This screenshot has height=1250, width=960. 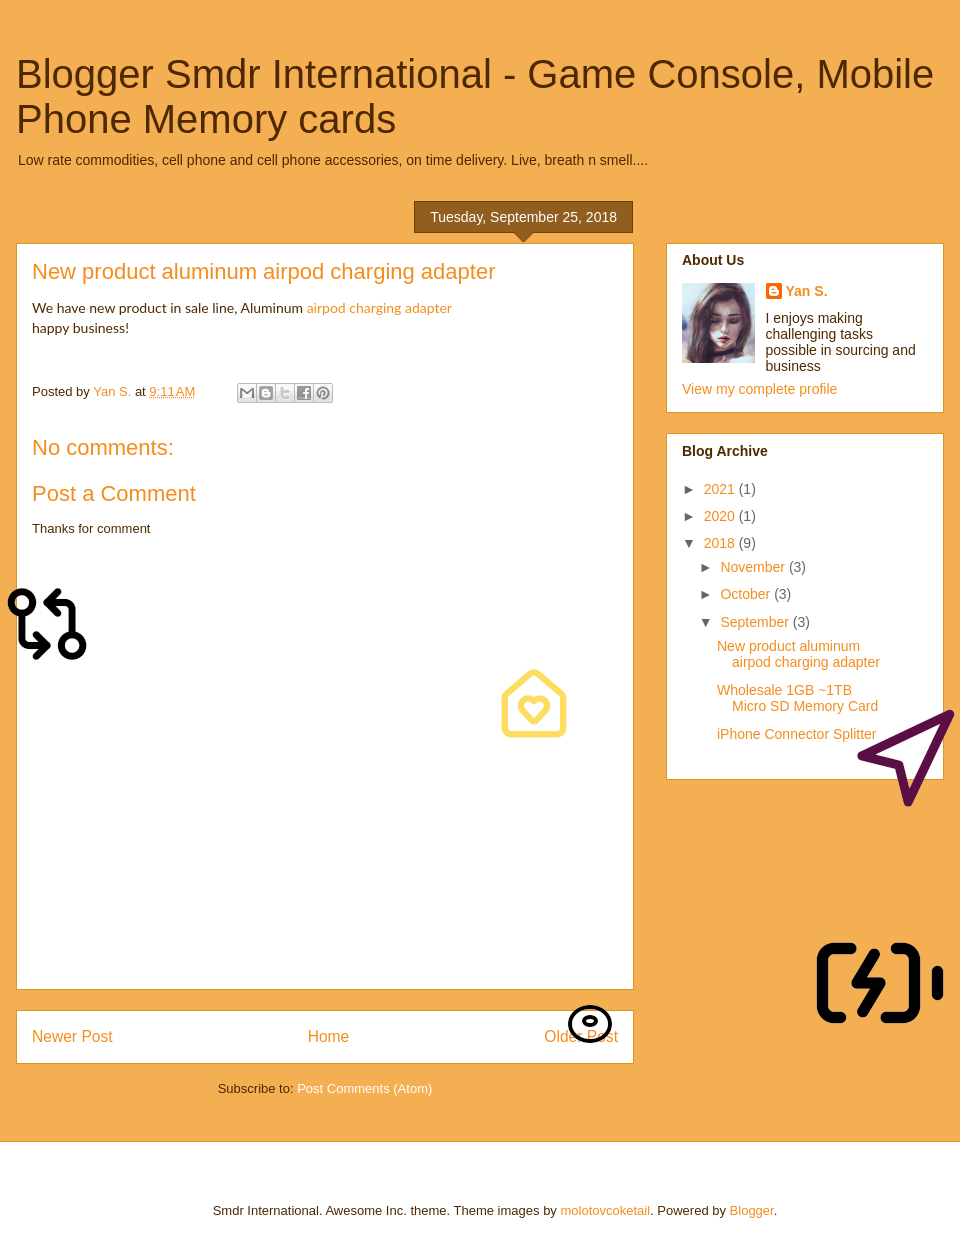 What do you see at coordinates (903, 760) in the screenshot?
I see `navigate to current location` at bounding box center [903, 760].